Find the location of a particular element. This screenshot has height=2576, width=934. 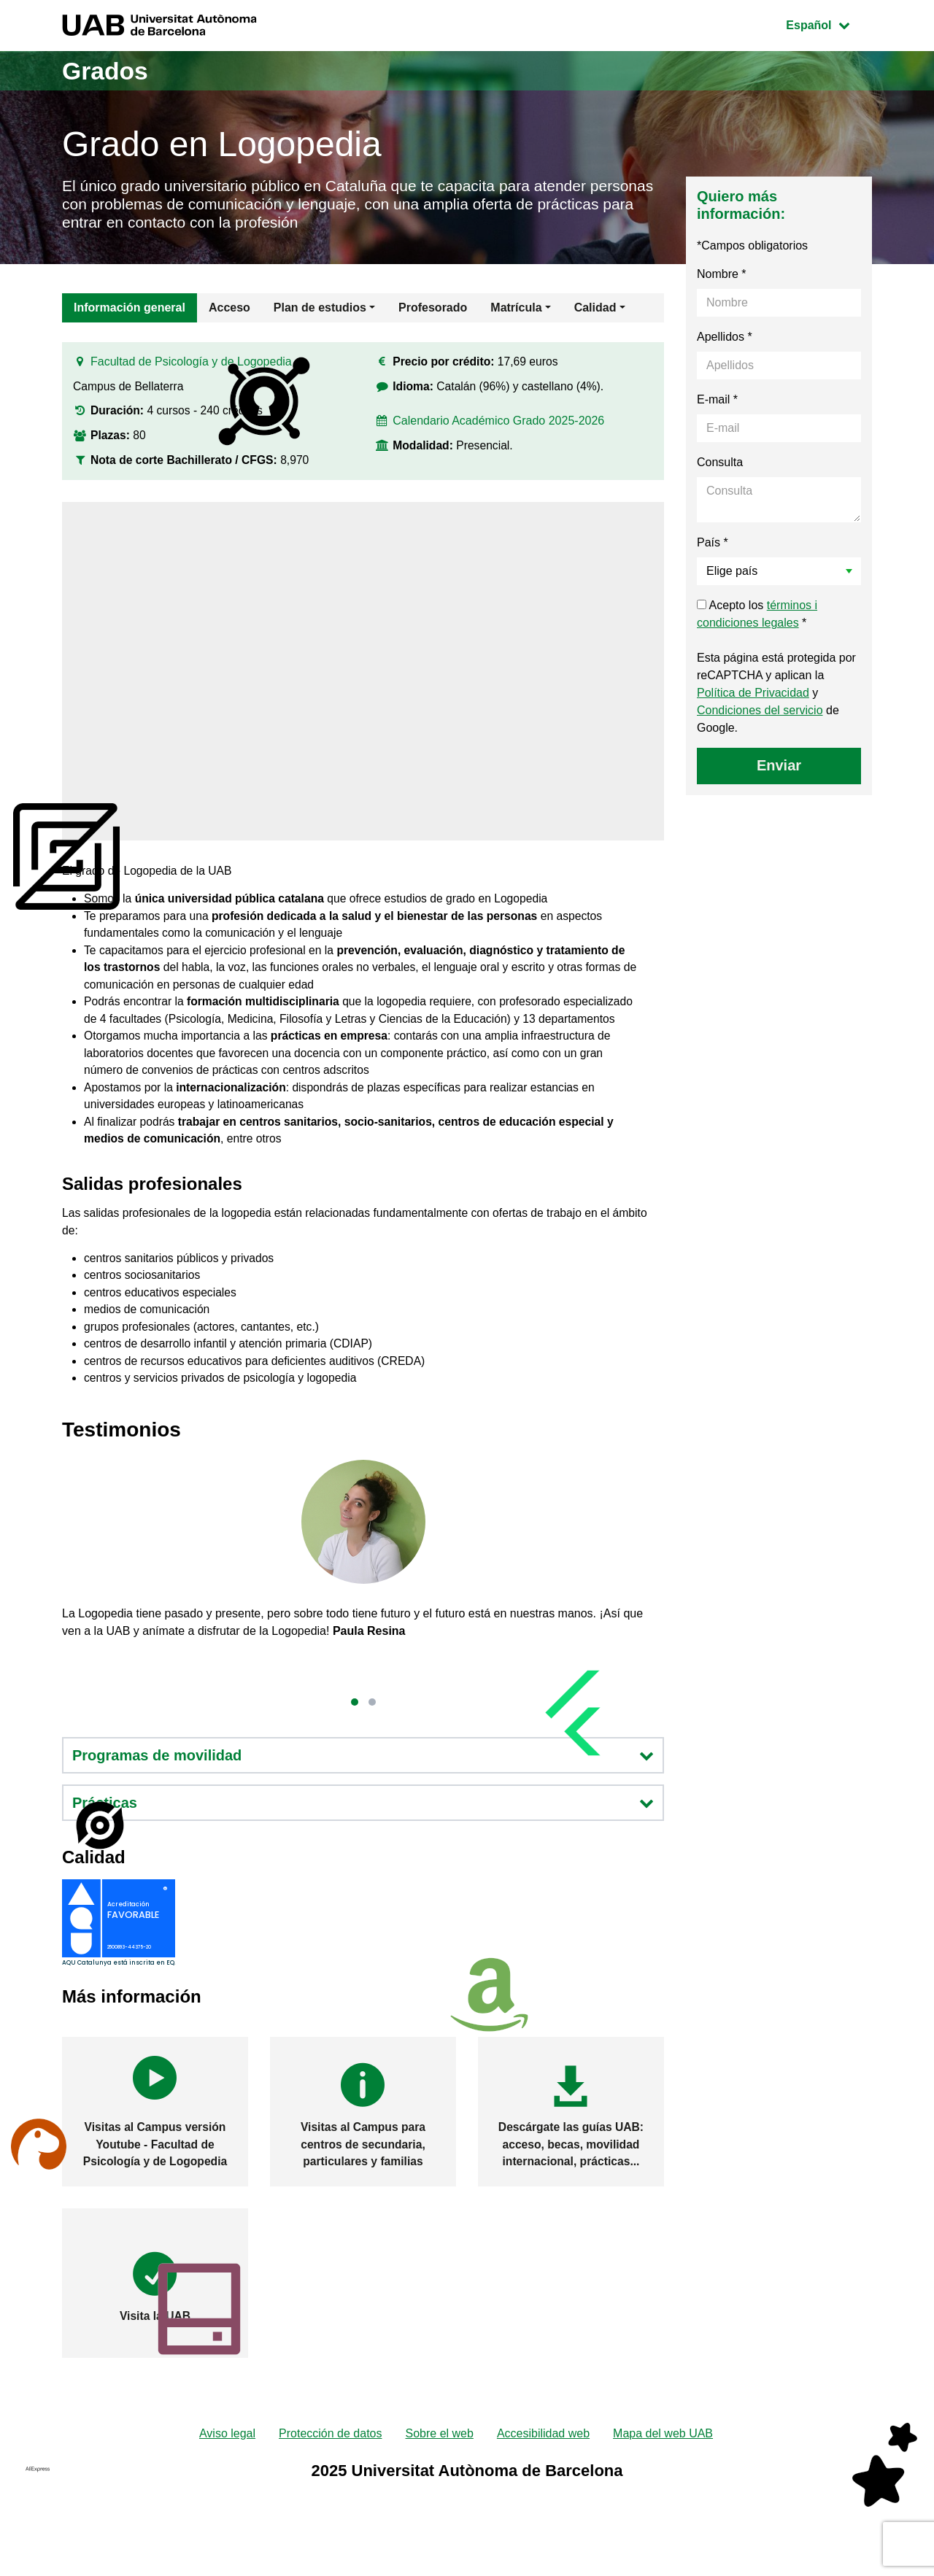

open zed code editor is located at coordinates (66, 856).